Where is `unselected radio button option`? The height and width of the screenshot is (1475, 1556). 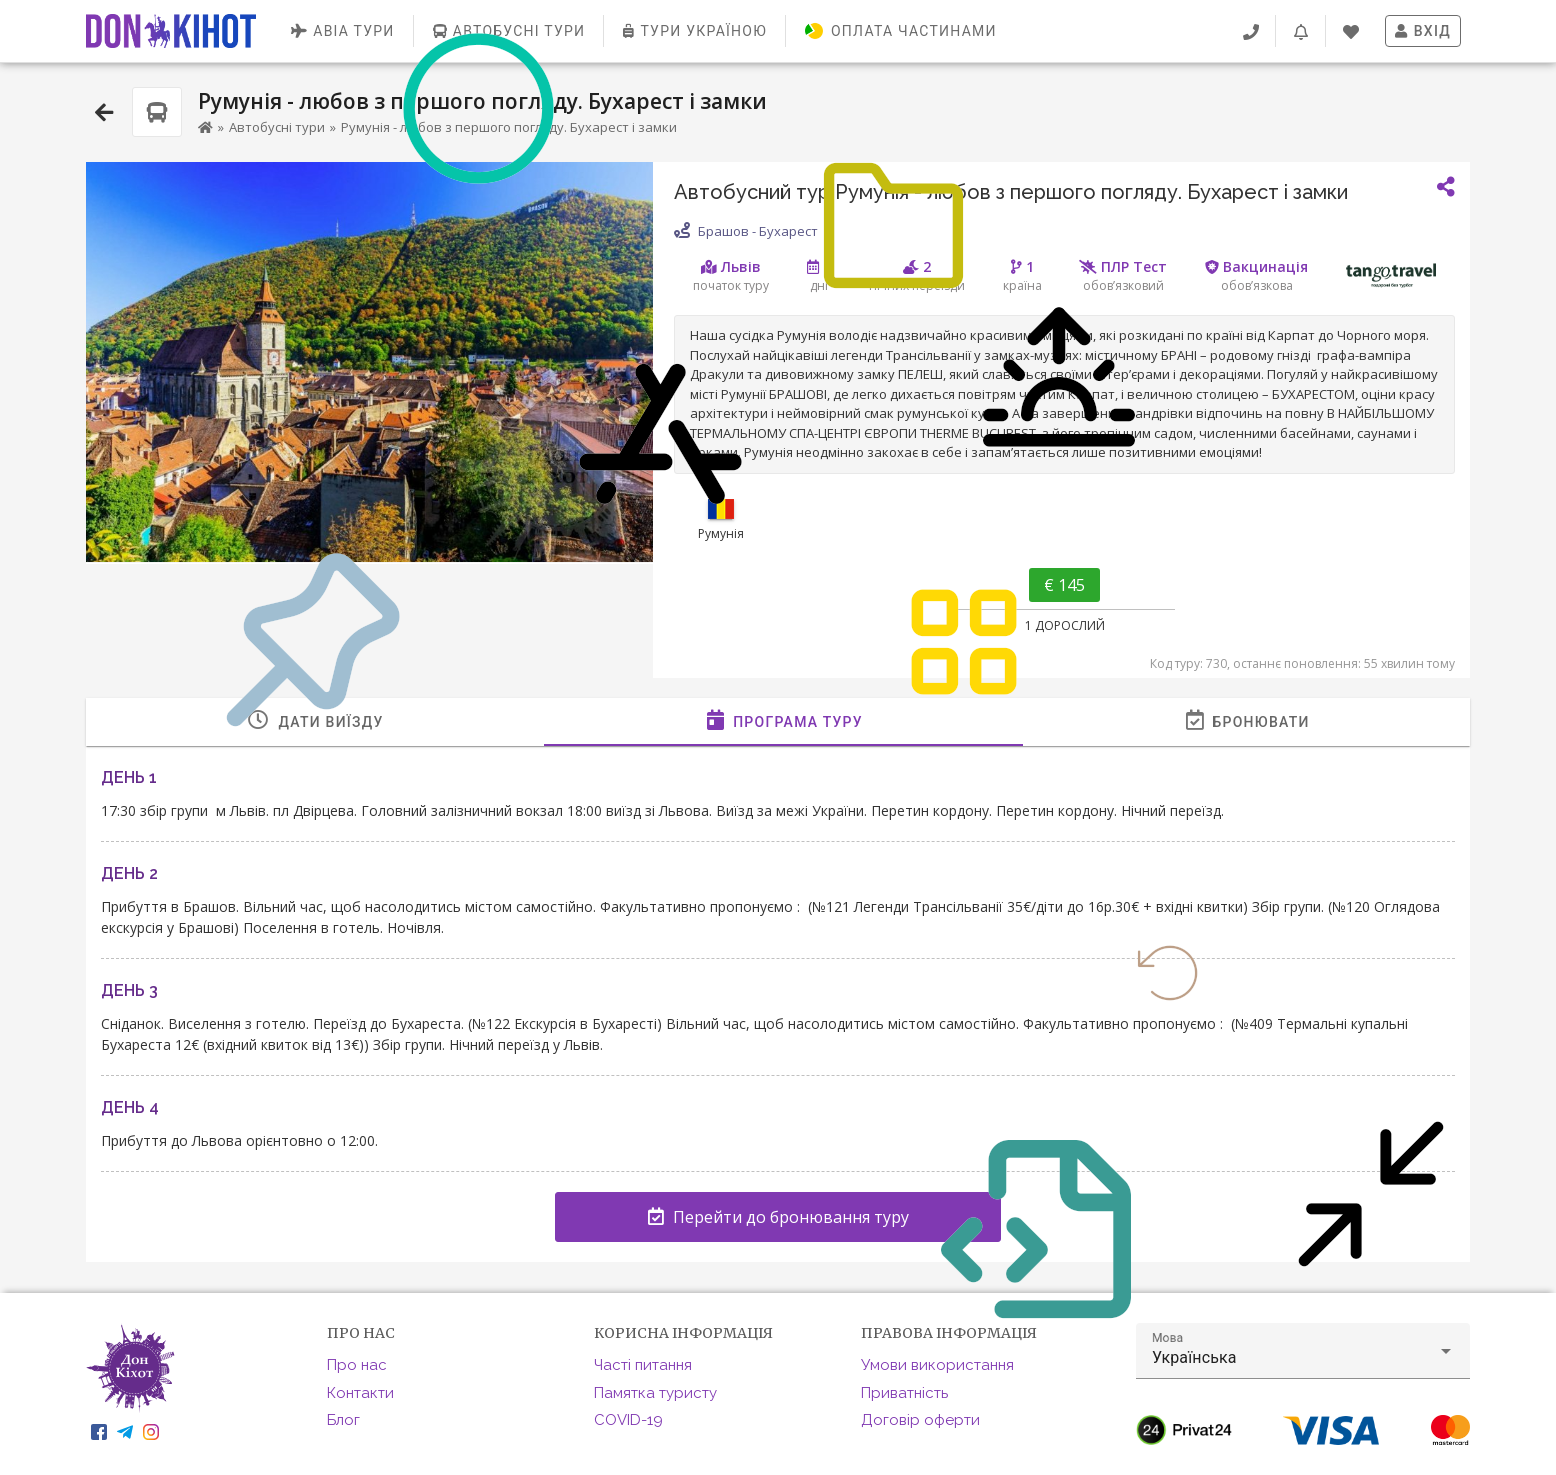
unselected radio button option is located at coordinates (478, 108).